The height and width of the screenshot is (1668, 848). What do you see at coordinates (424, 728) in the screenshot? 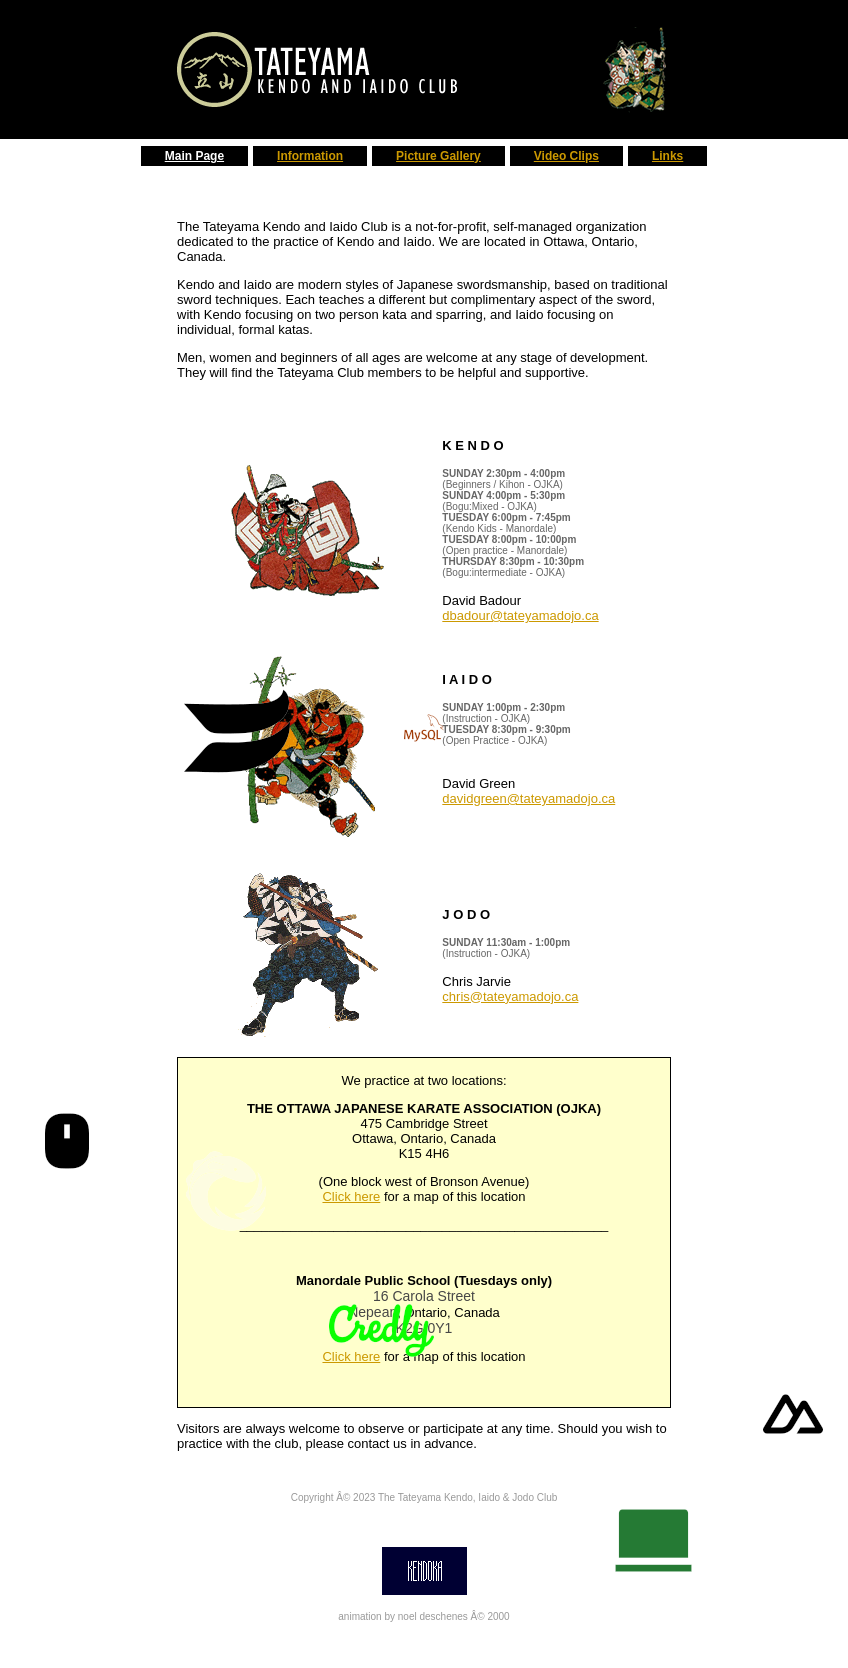
I see `MySQL database service or connection` at bounding box center [424, 728].